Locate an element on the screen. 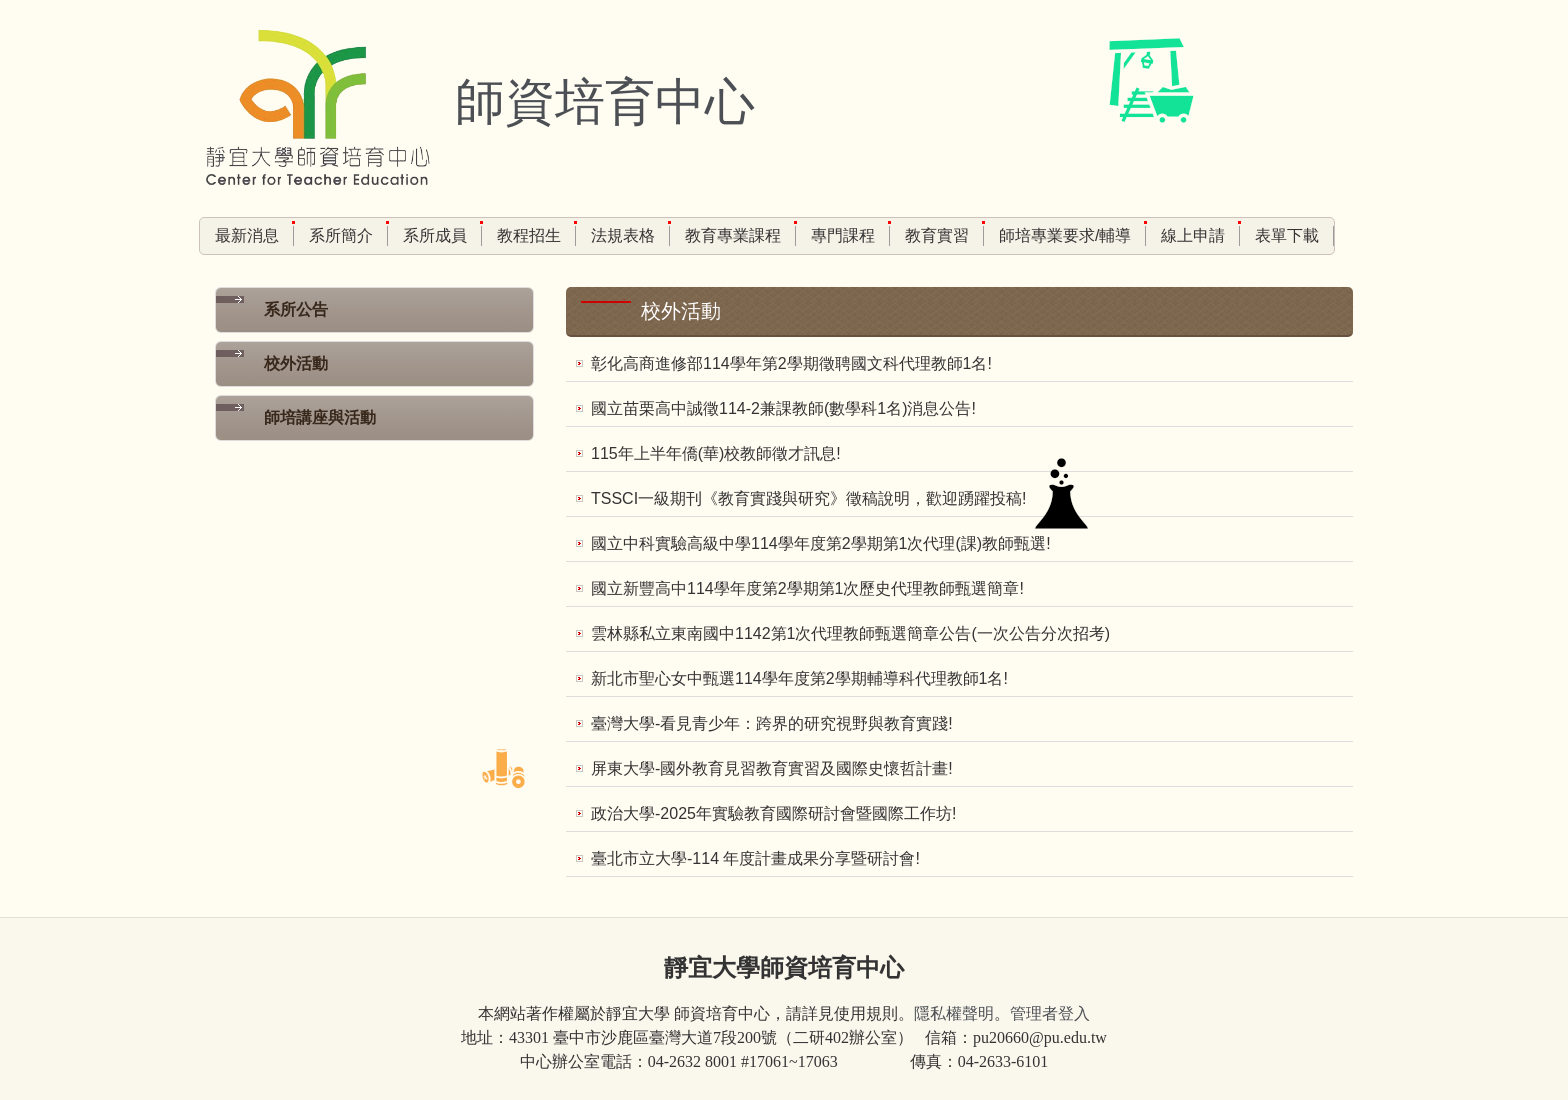 The image size is (1568, 1100). access gold mine resource building is located at coordinates (1151, 80).